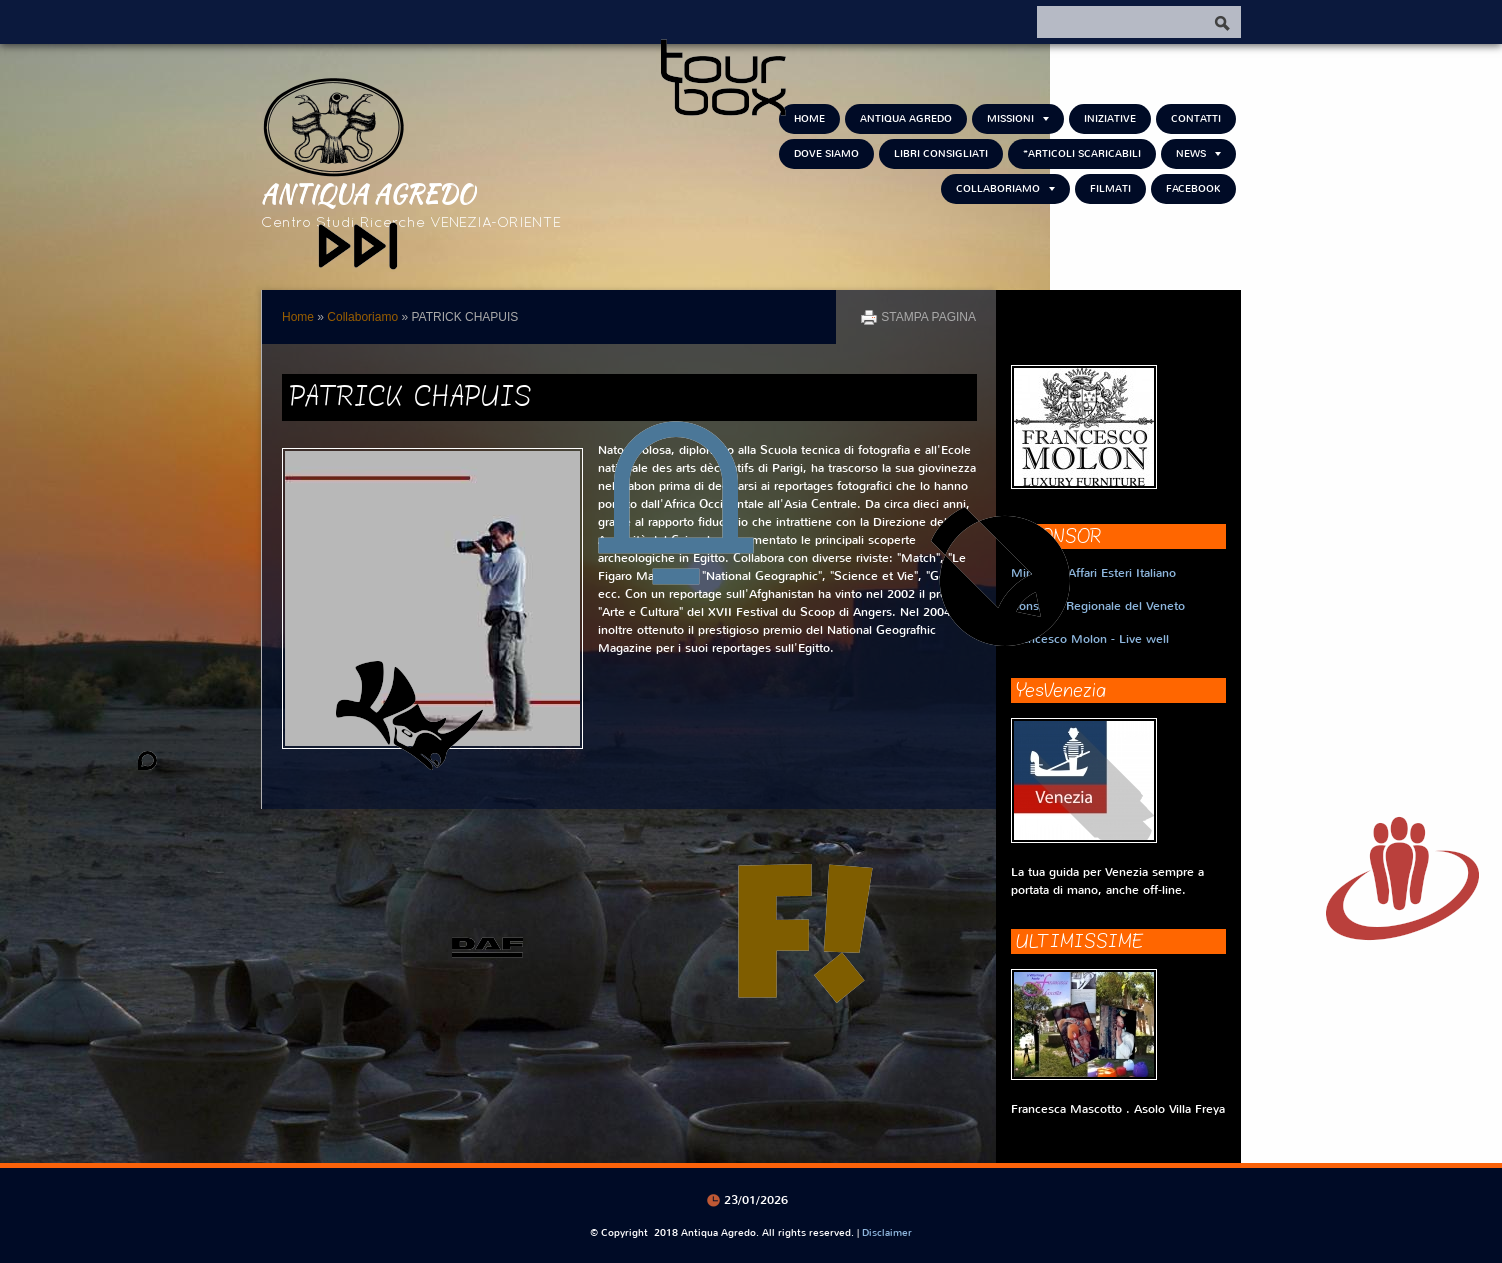  Describe the element at coordinates (358, 246) in the screenshot. I see `skip to the end of the current track` at that location.